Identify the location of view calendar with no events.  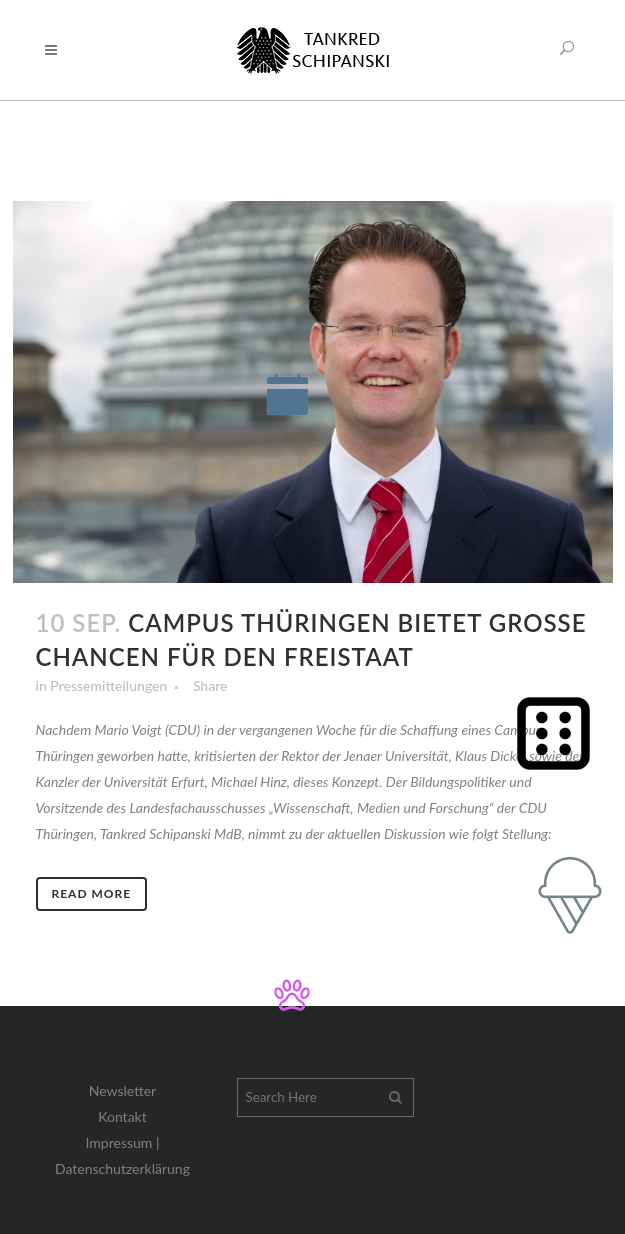
(287, 394).